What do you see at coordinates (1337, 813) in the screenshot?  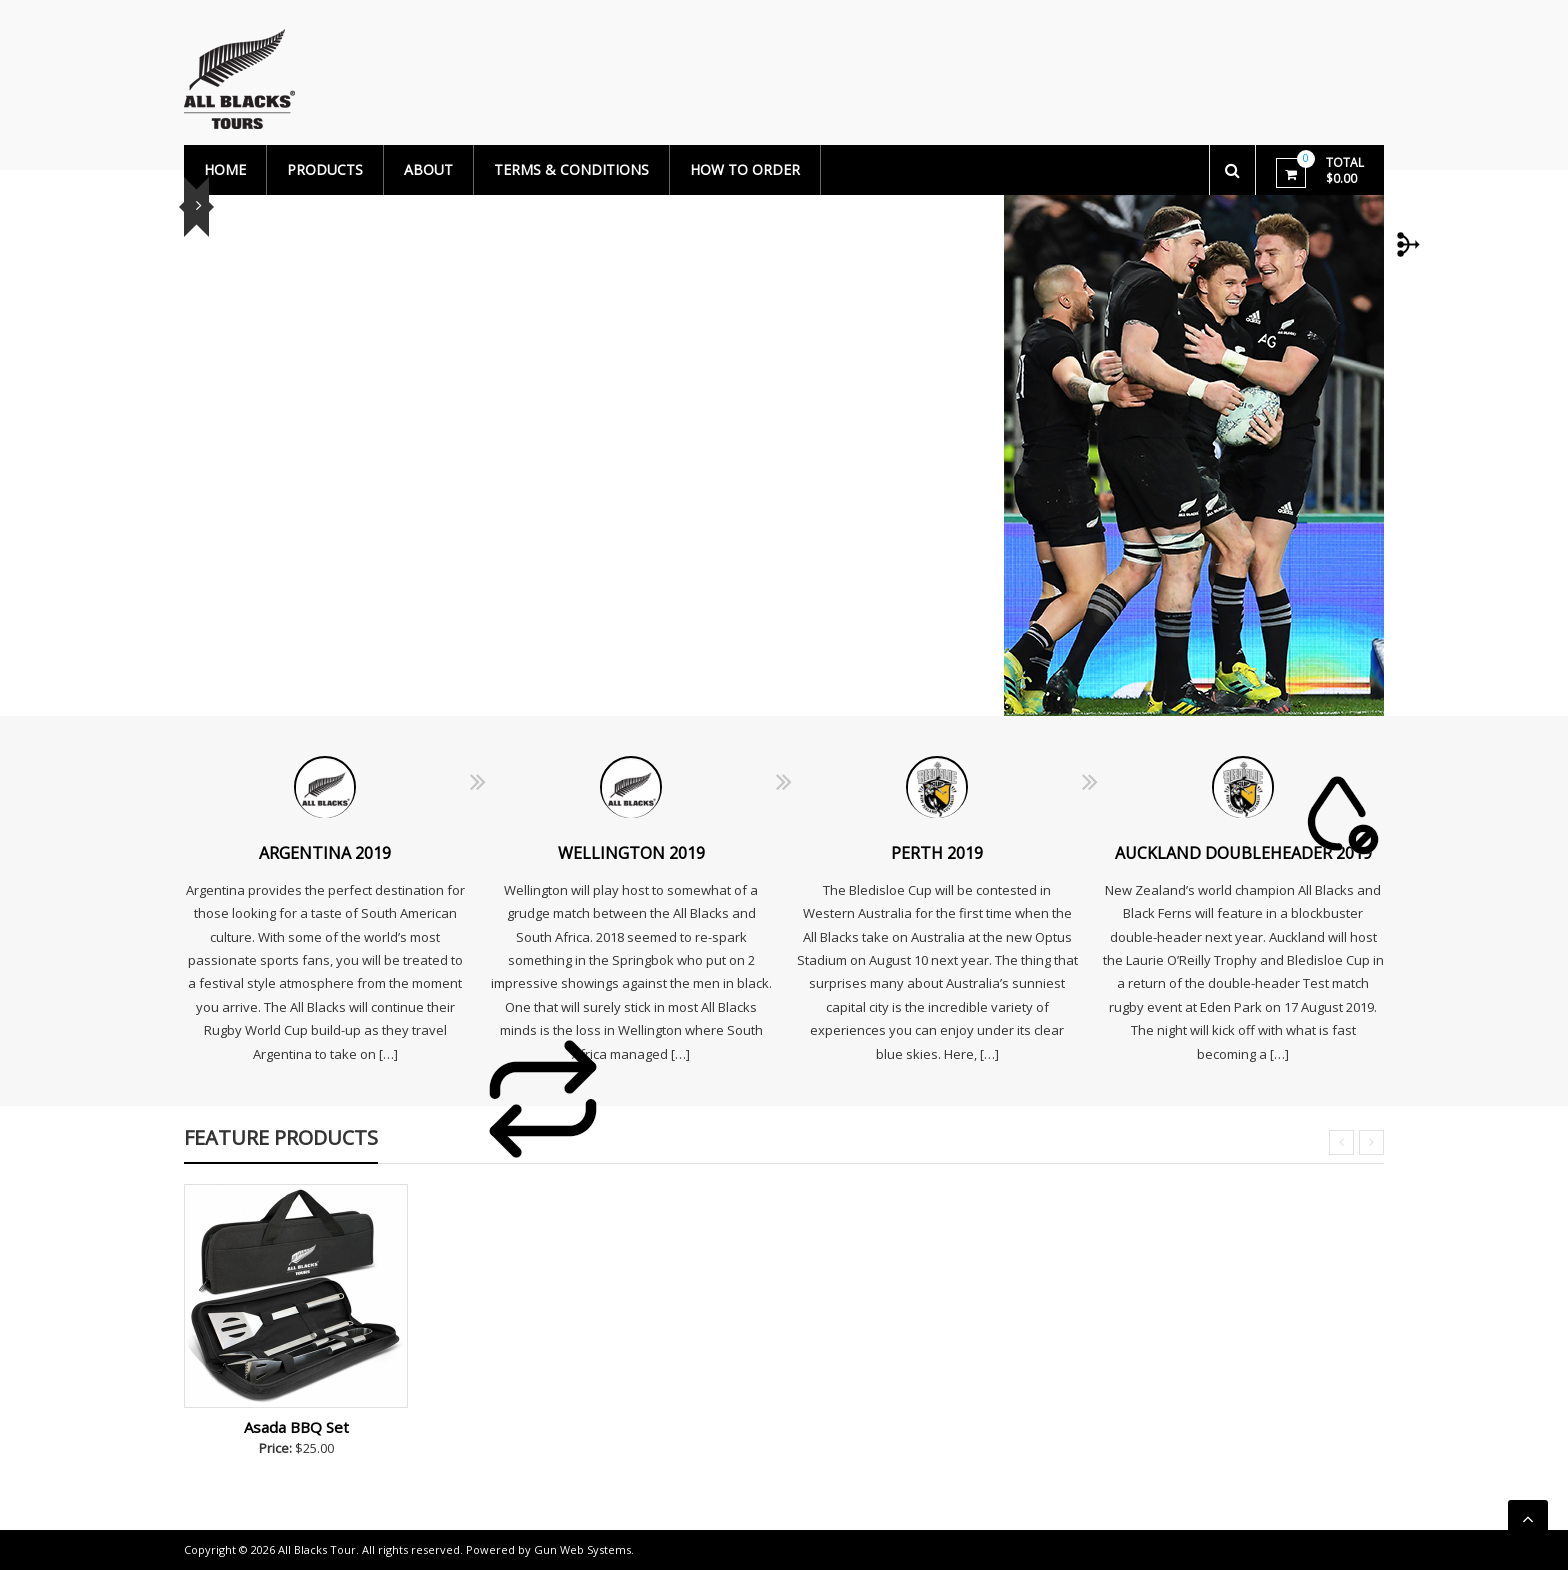 I see `disable water or liquid-related feature` at bounding box center [1337, 813].